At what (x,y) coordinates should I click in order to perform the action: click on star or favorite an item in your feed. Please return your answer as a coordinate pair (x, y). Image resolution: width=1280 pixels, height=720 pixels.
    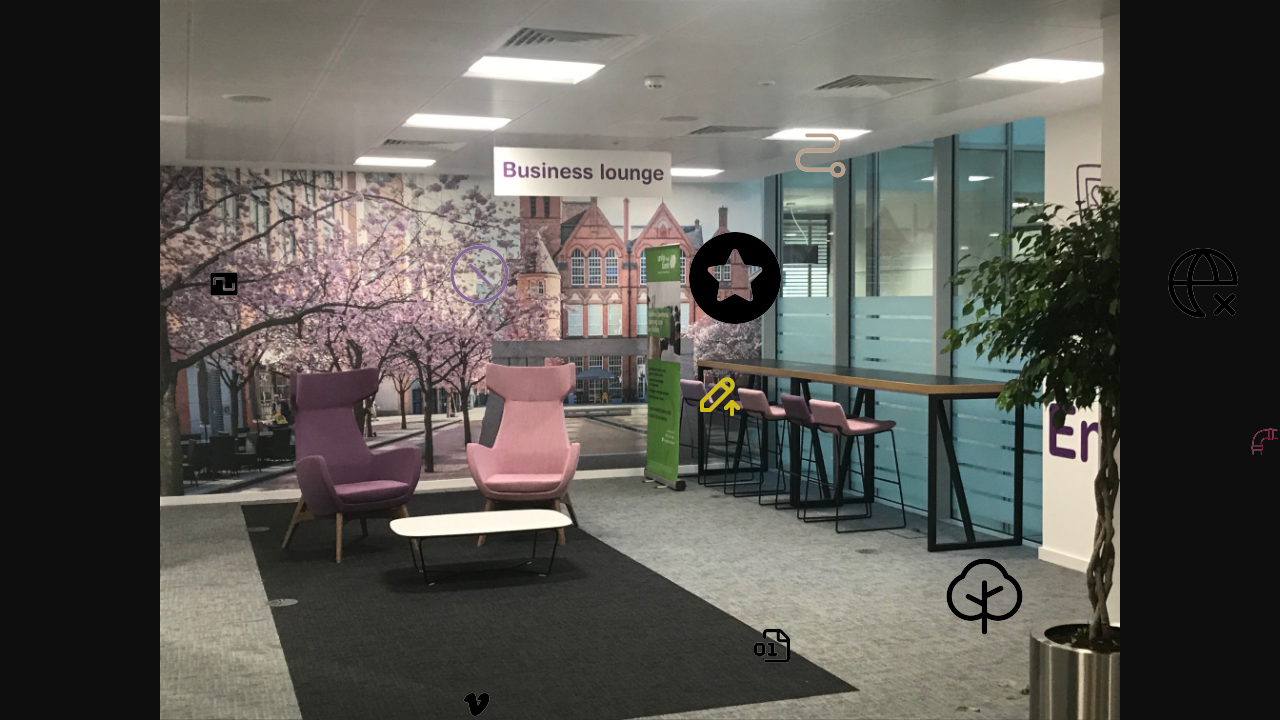
    Looking at the image, I should click on (735, 278).